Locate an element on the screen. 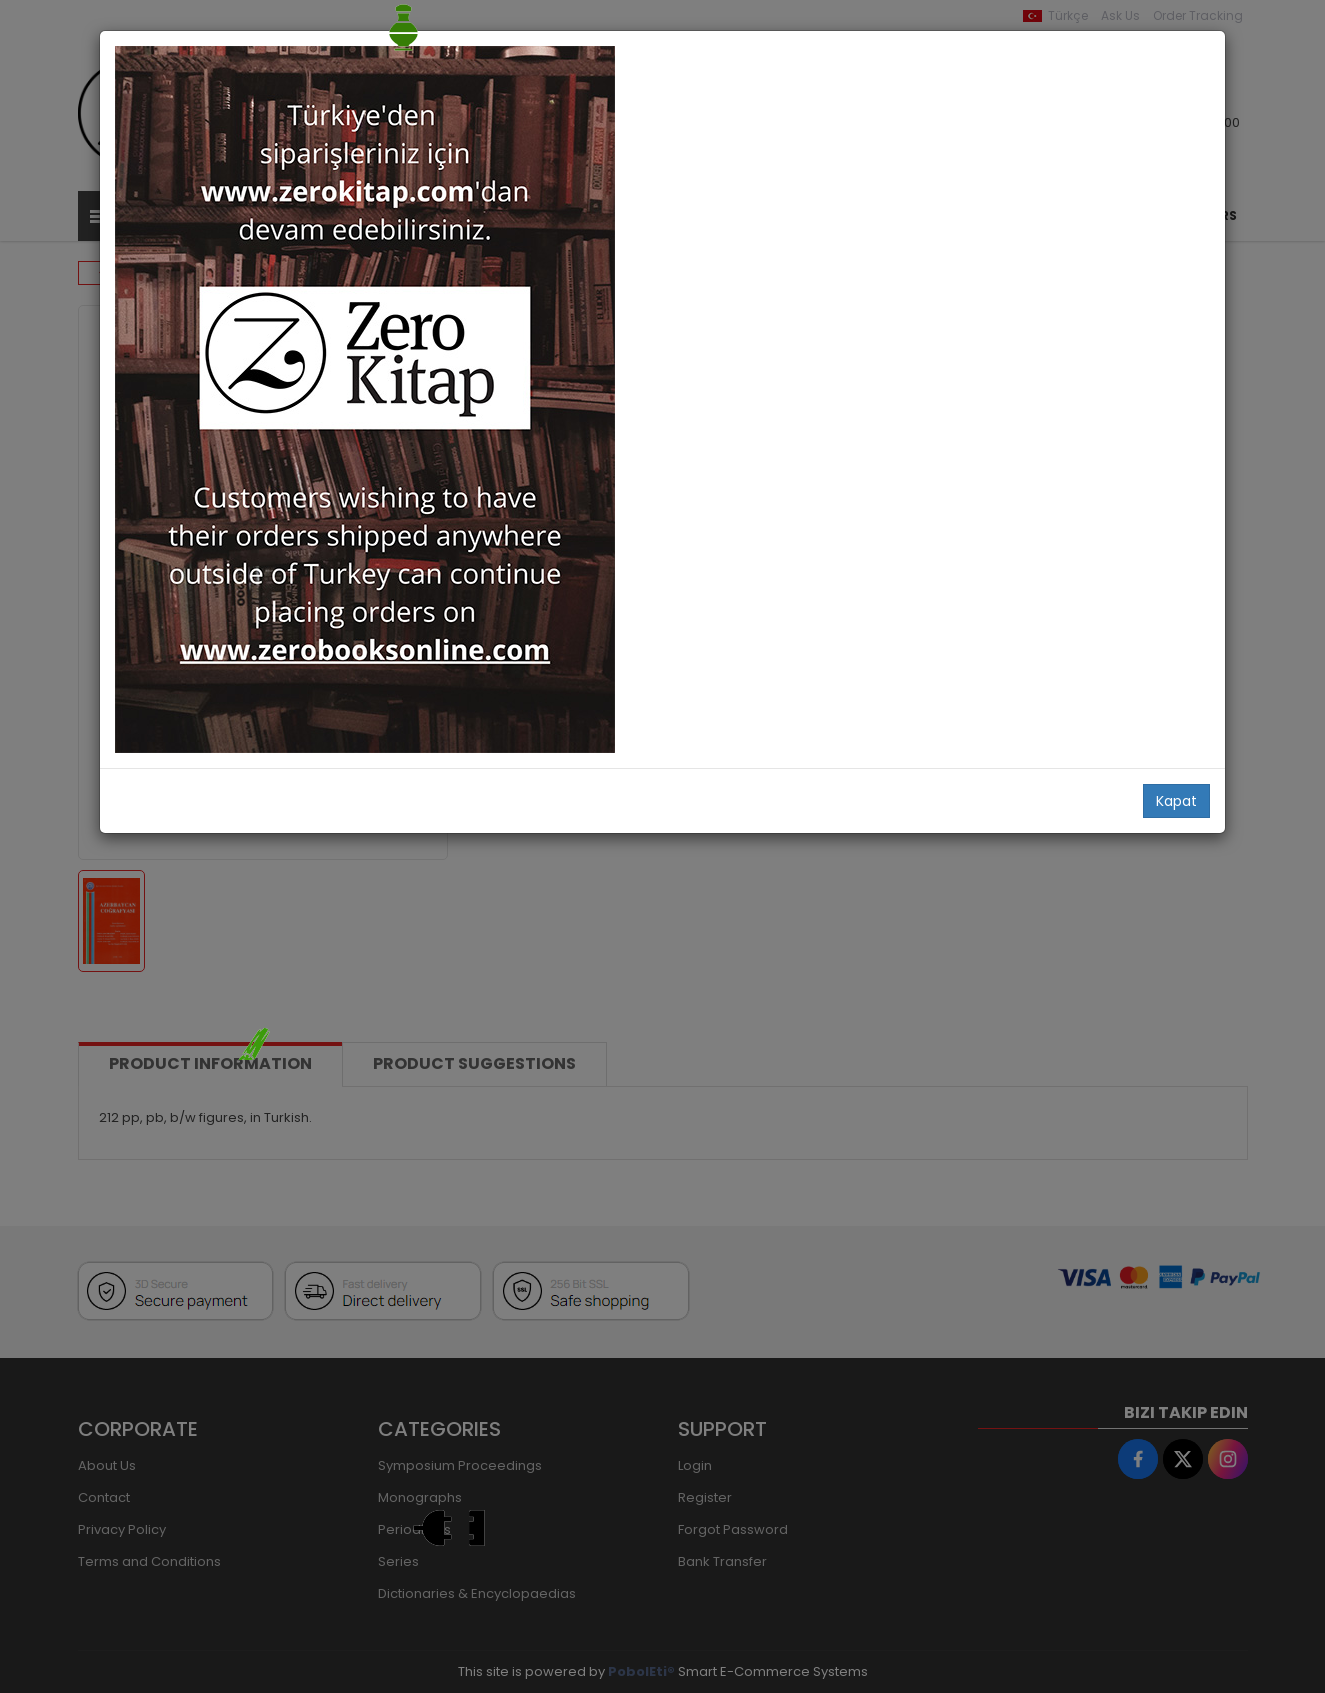  indicates disconnected or offline status is located at coordinates (449, 1528).